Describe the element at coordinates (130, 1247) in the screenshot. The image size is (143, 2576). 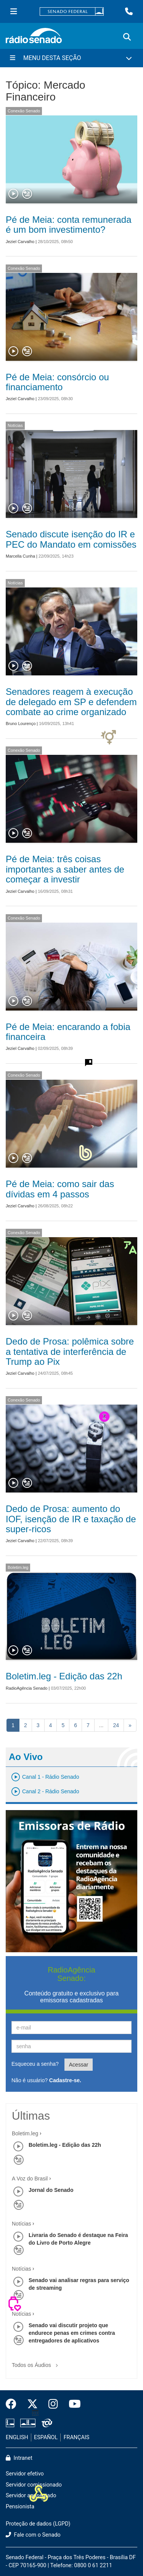
I see `switch to Japanese katakana input` at that location.